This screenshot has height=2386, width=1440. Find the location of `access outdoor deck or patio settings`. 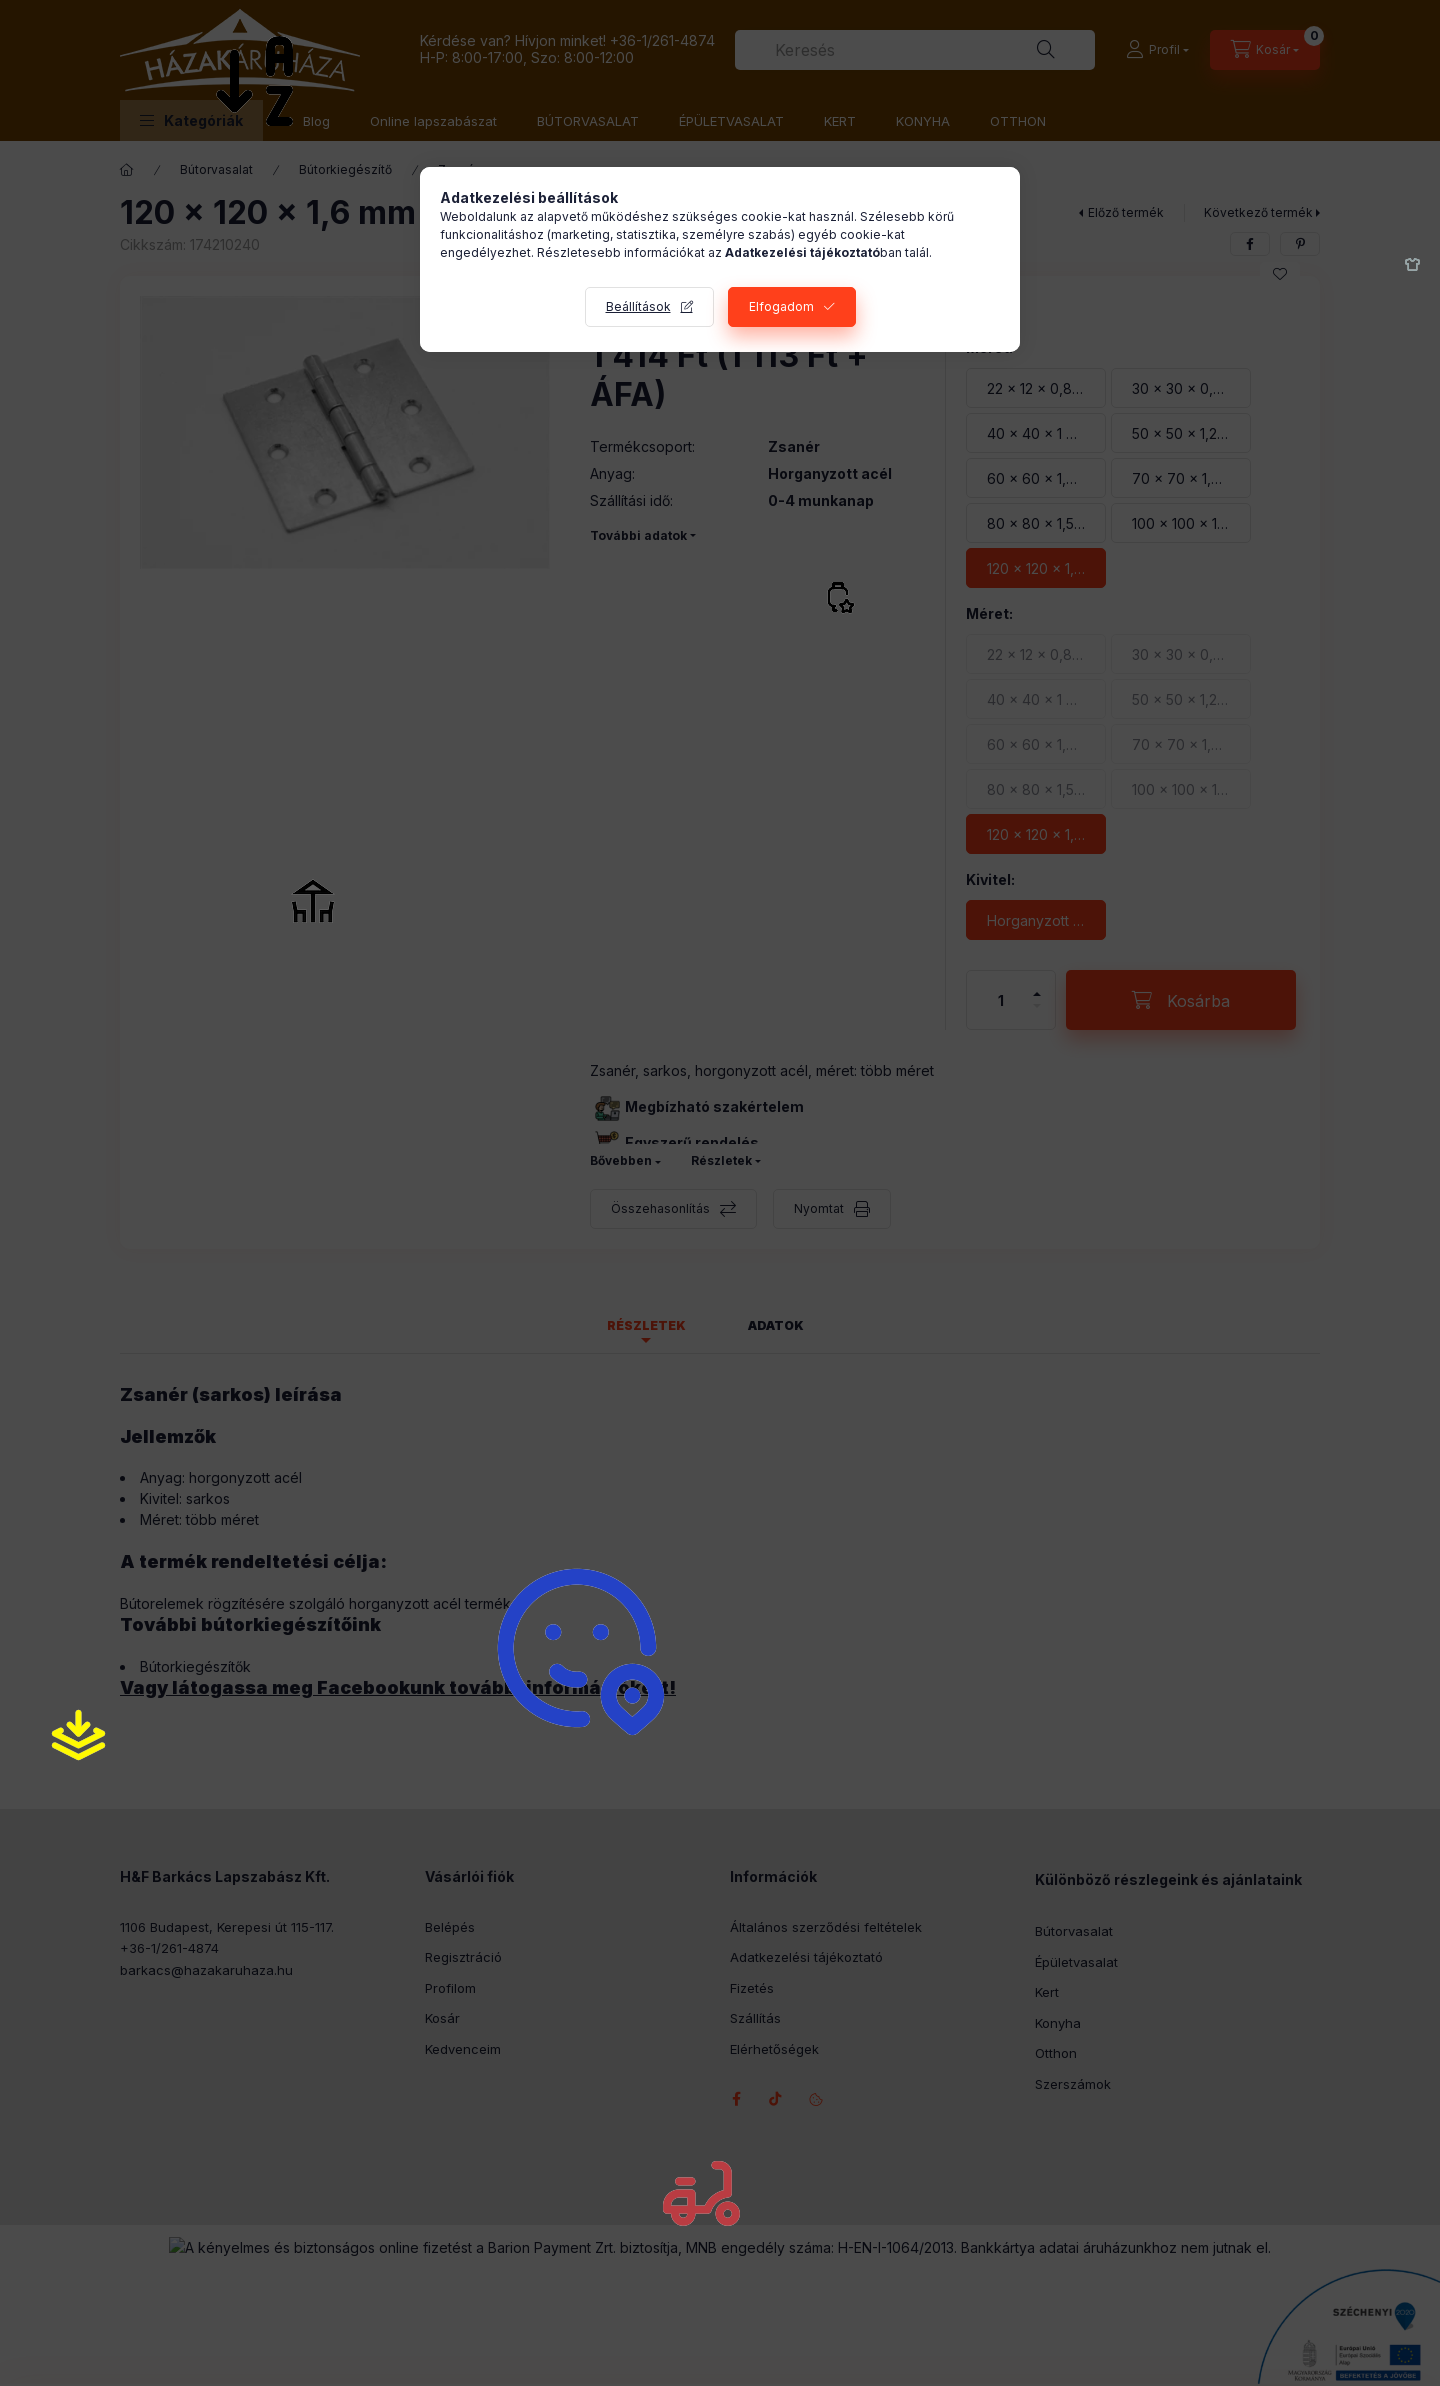

access outdoor deck or patio settings is located at coordinates (313, 901).